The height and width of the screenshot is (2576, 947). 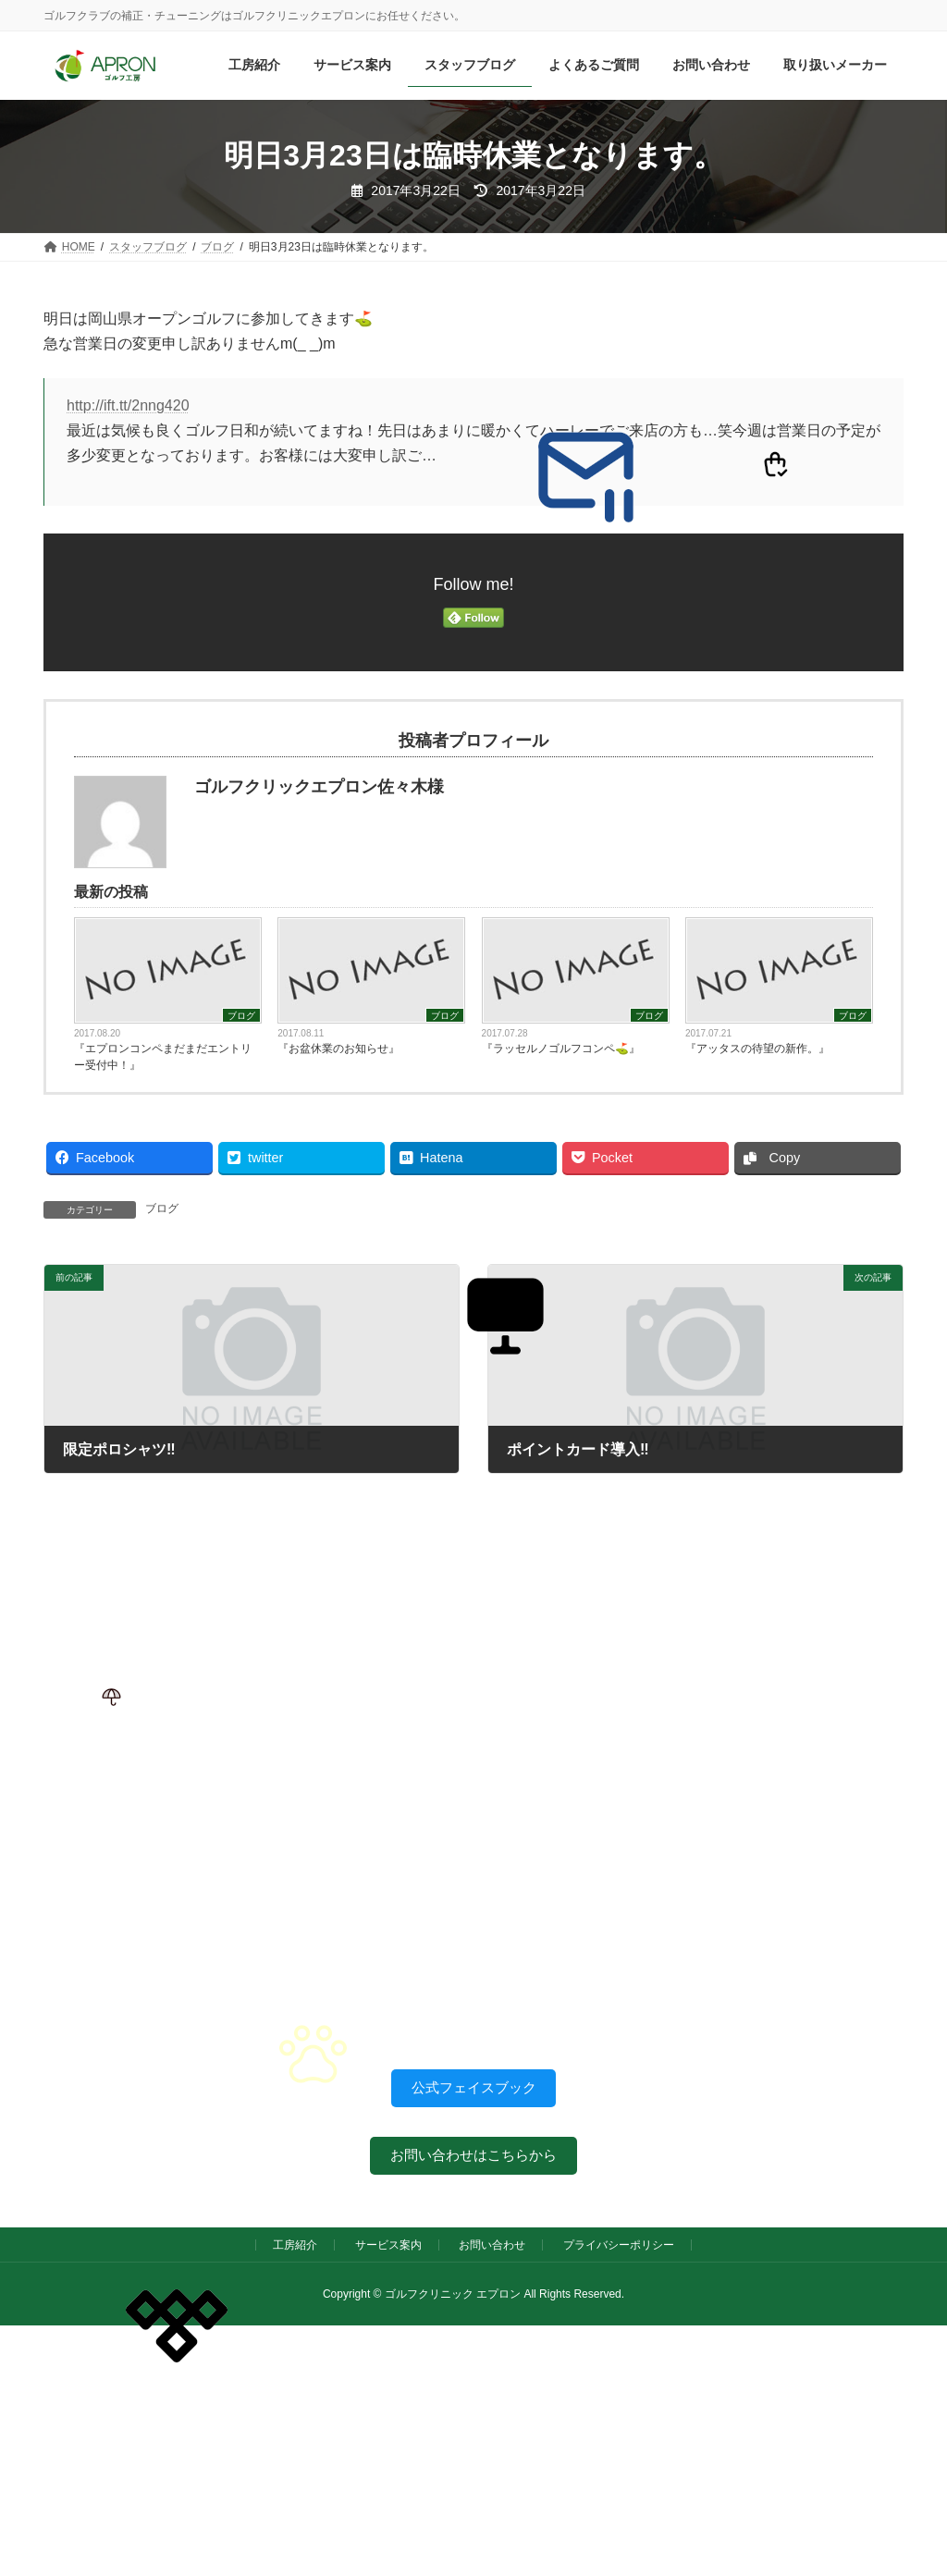 I want to click on purchase completed successfully, so click(x=775, y=464).